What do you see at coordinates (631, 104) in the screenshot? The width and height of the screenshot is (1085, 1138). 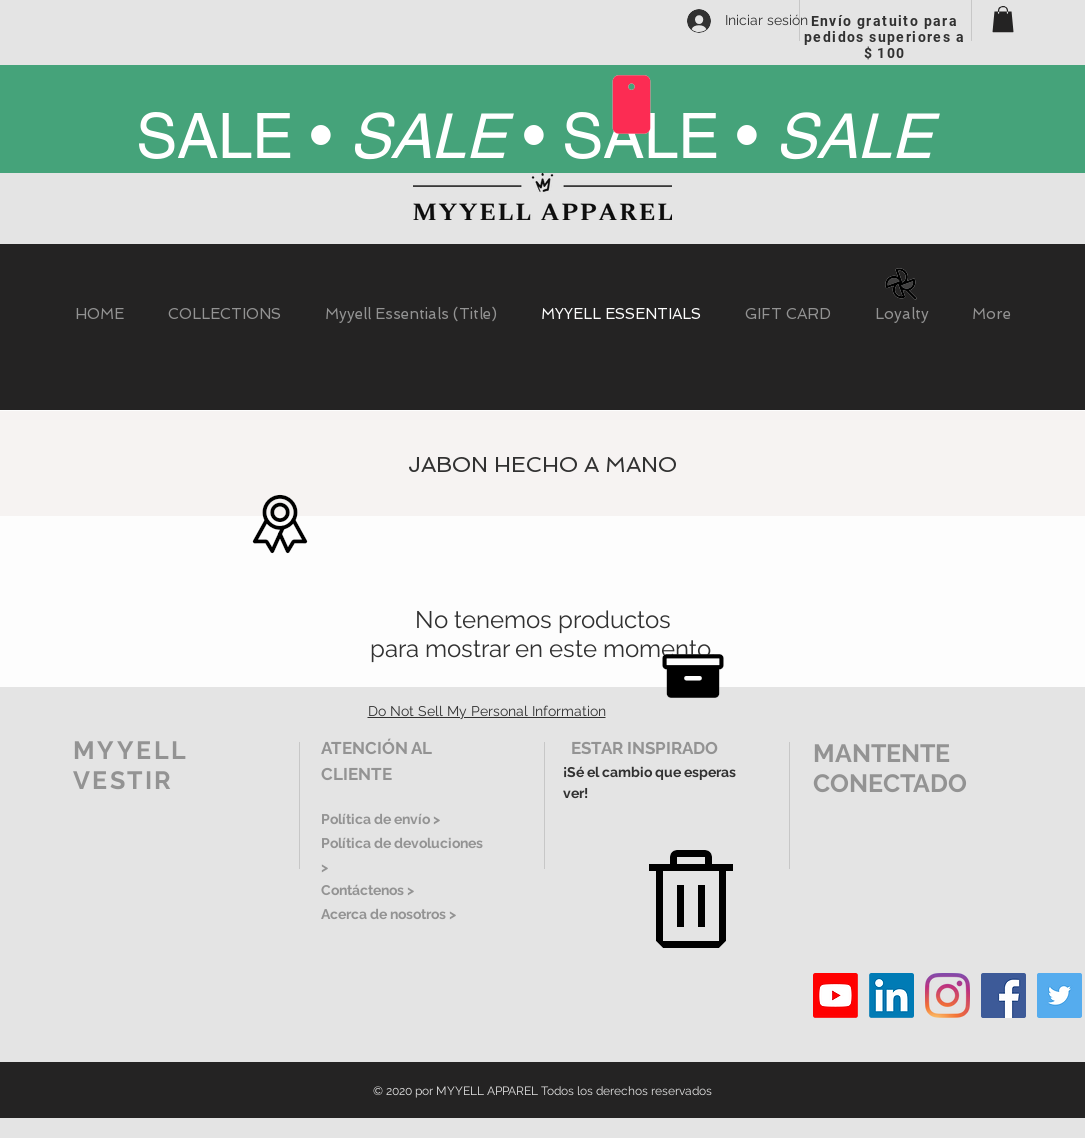 I see `access device camera from mobile` at bounding box center [631, 104].